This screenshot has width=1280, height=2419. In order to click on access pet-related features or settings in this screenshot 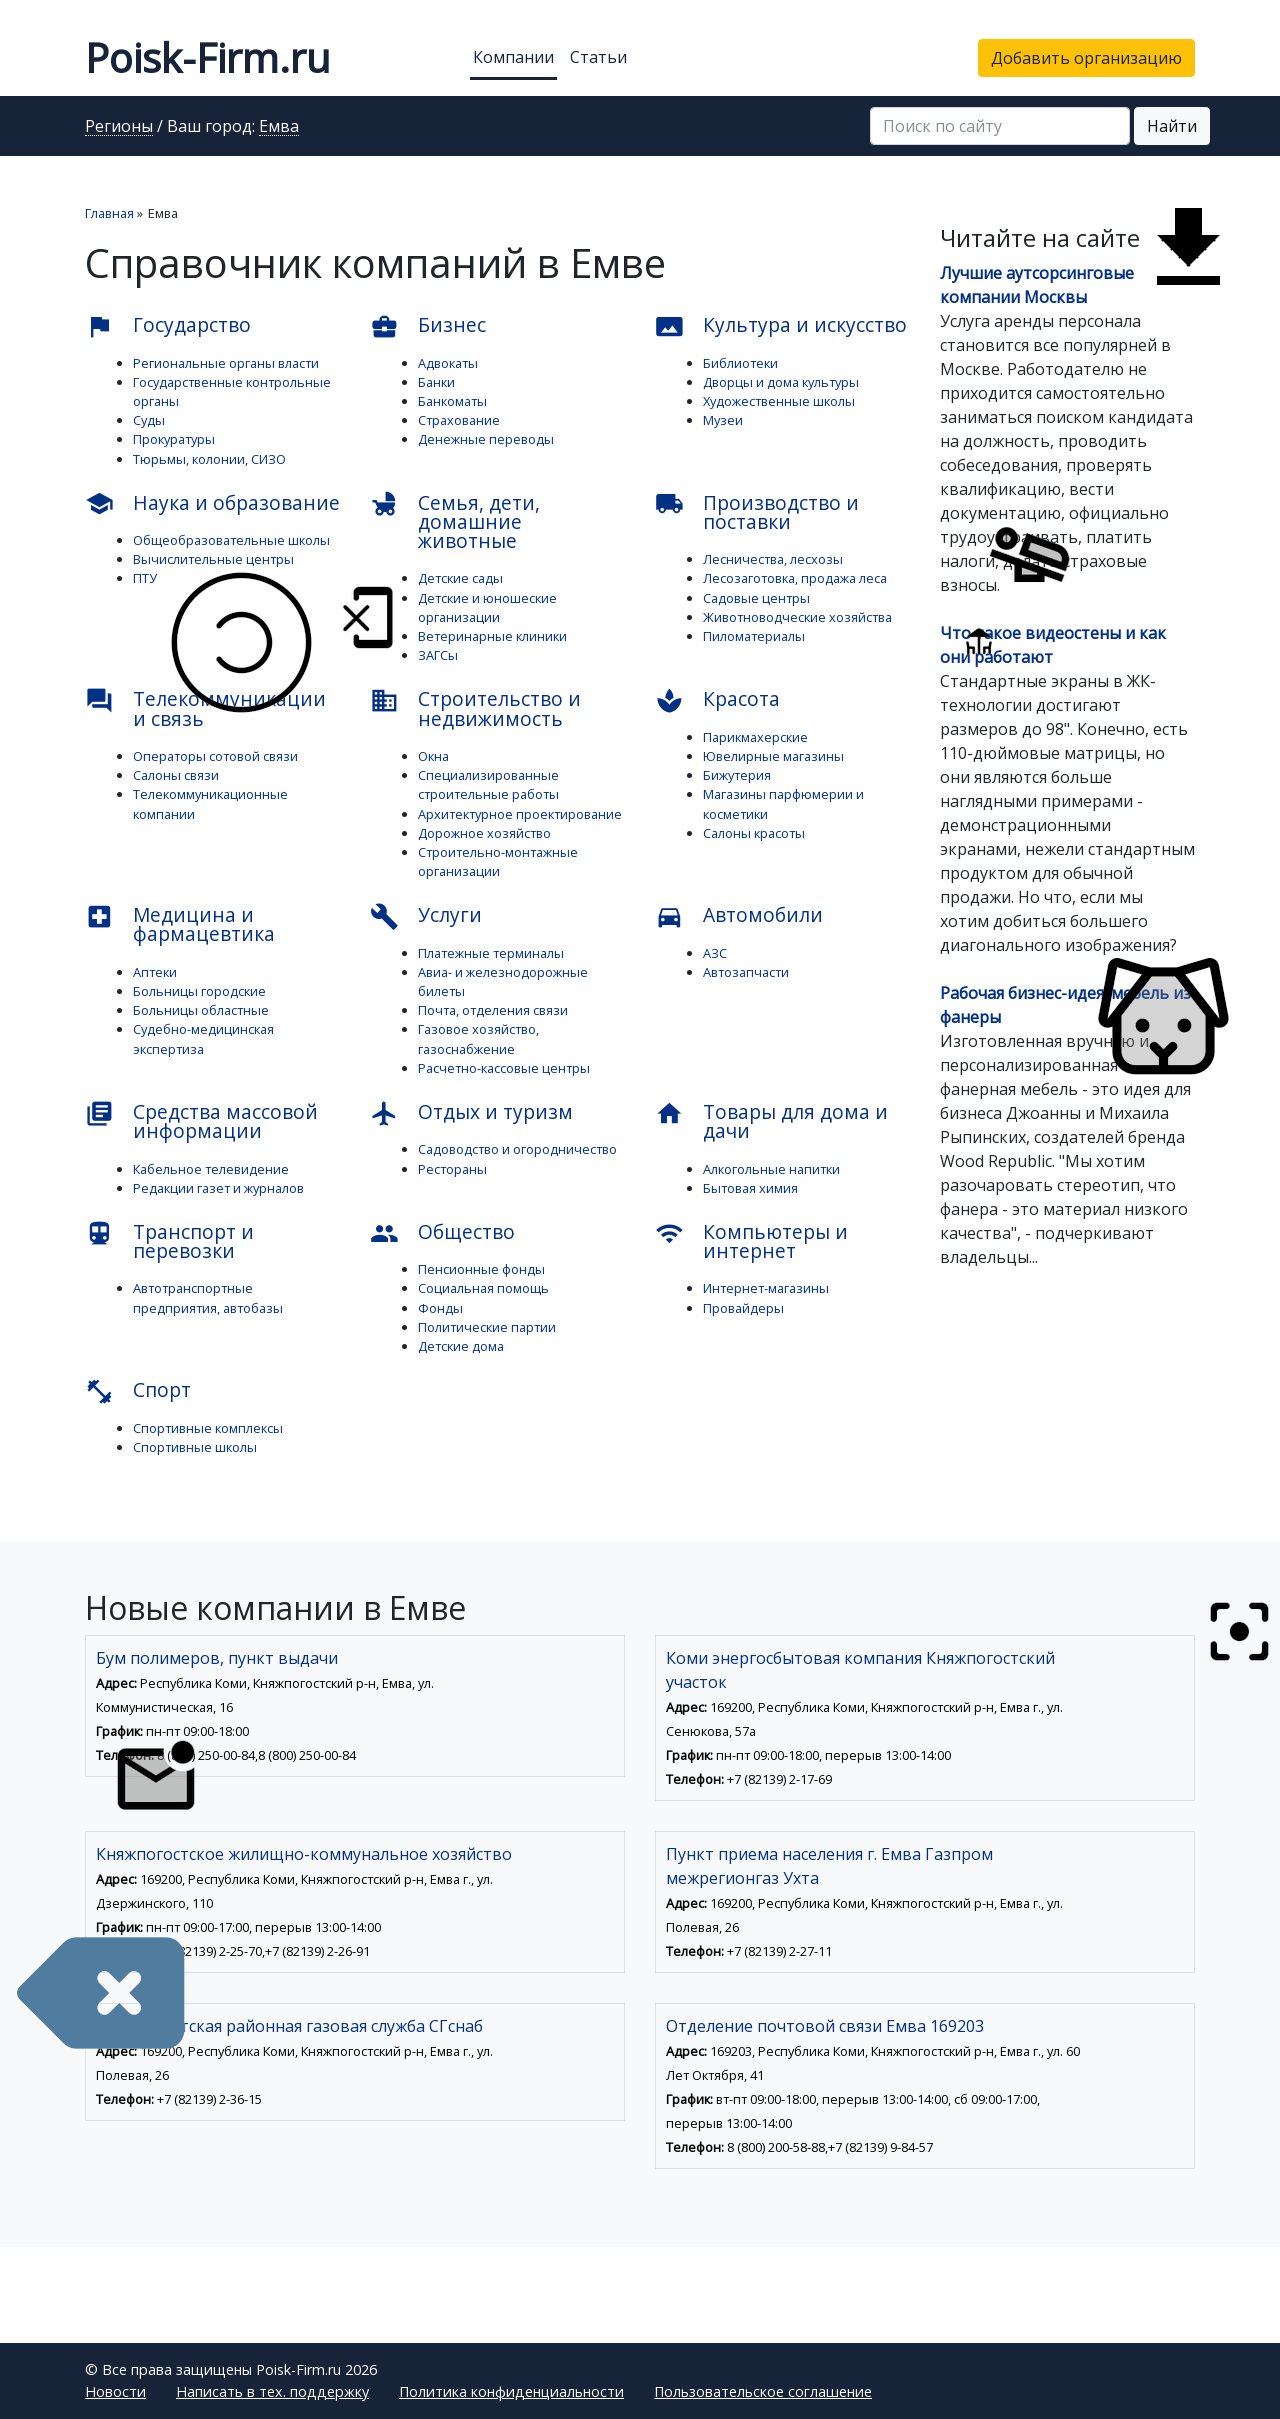, I will do `click(1163, 1018)`.